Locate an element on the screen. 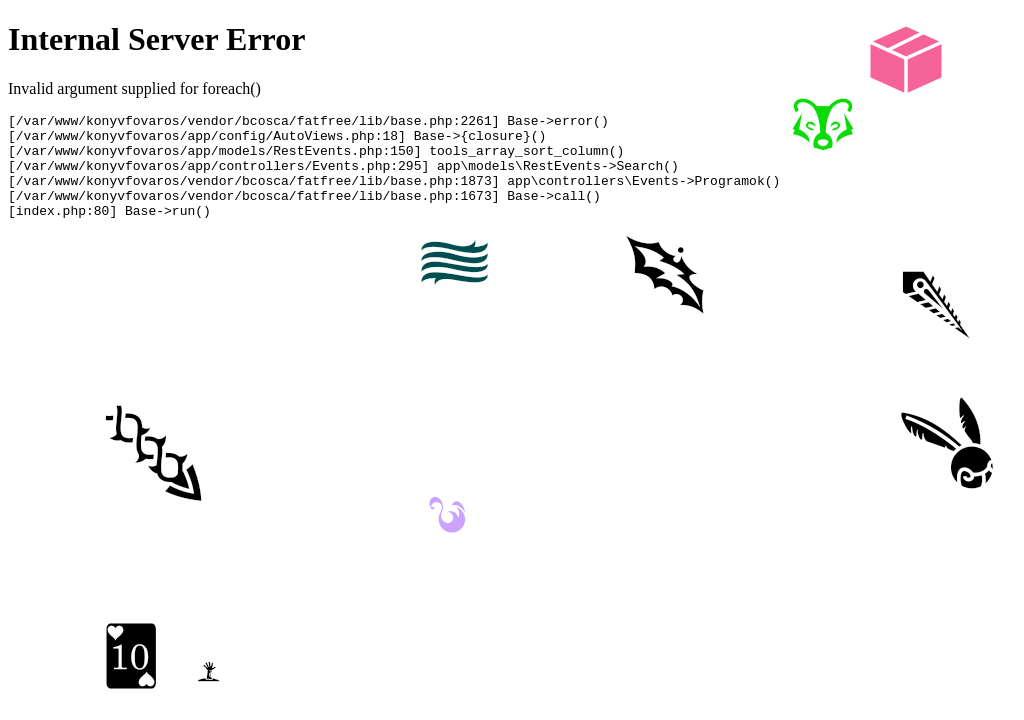 The height and width of the screenshot is (720, 1024). indicates damage or injury status in a game is located at coordinates (664, 274).